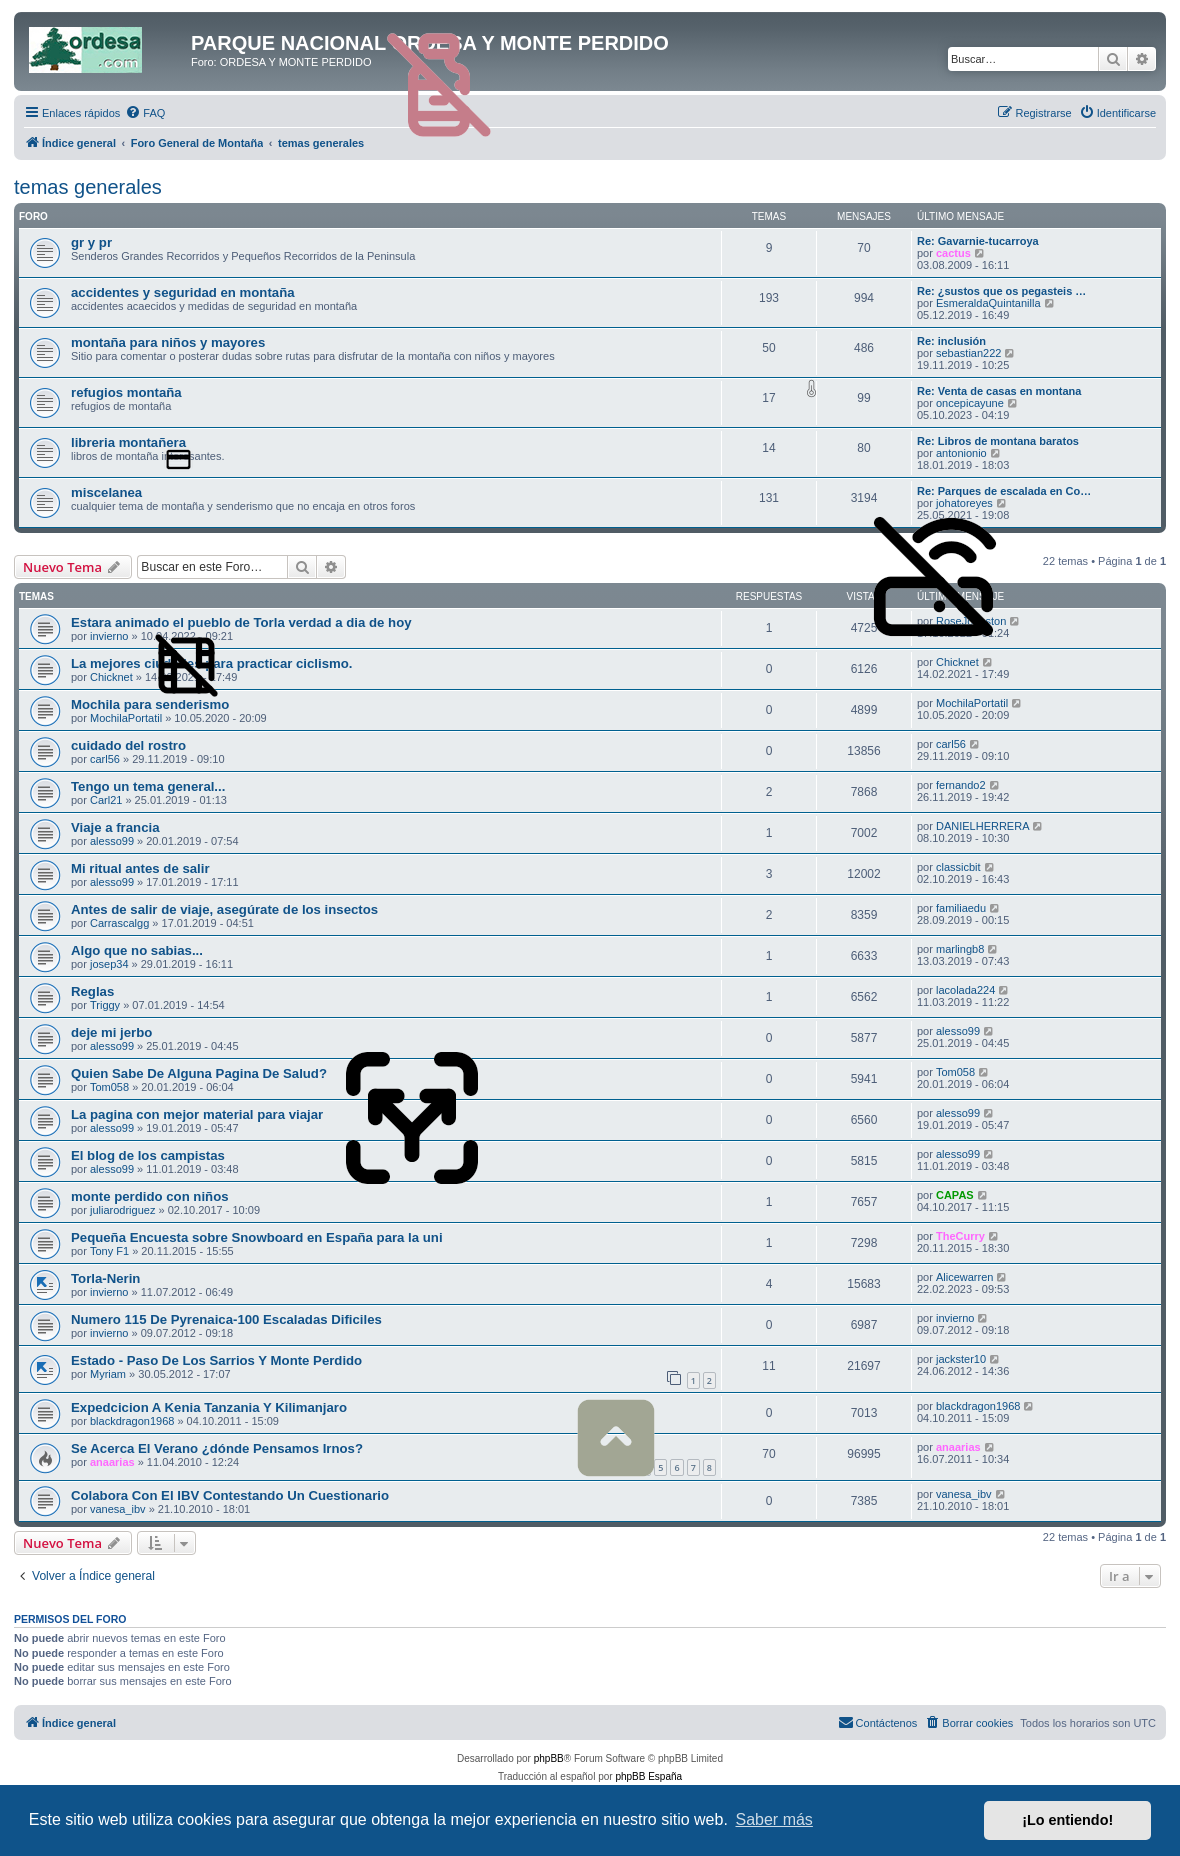 The image size is (1180, 1856). What do you see at coordinates (178, 459) in the screenshot?
I see `access payment methods` at bounding box center [178, 459].